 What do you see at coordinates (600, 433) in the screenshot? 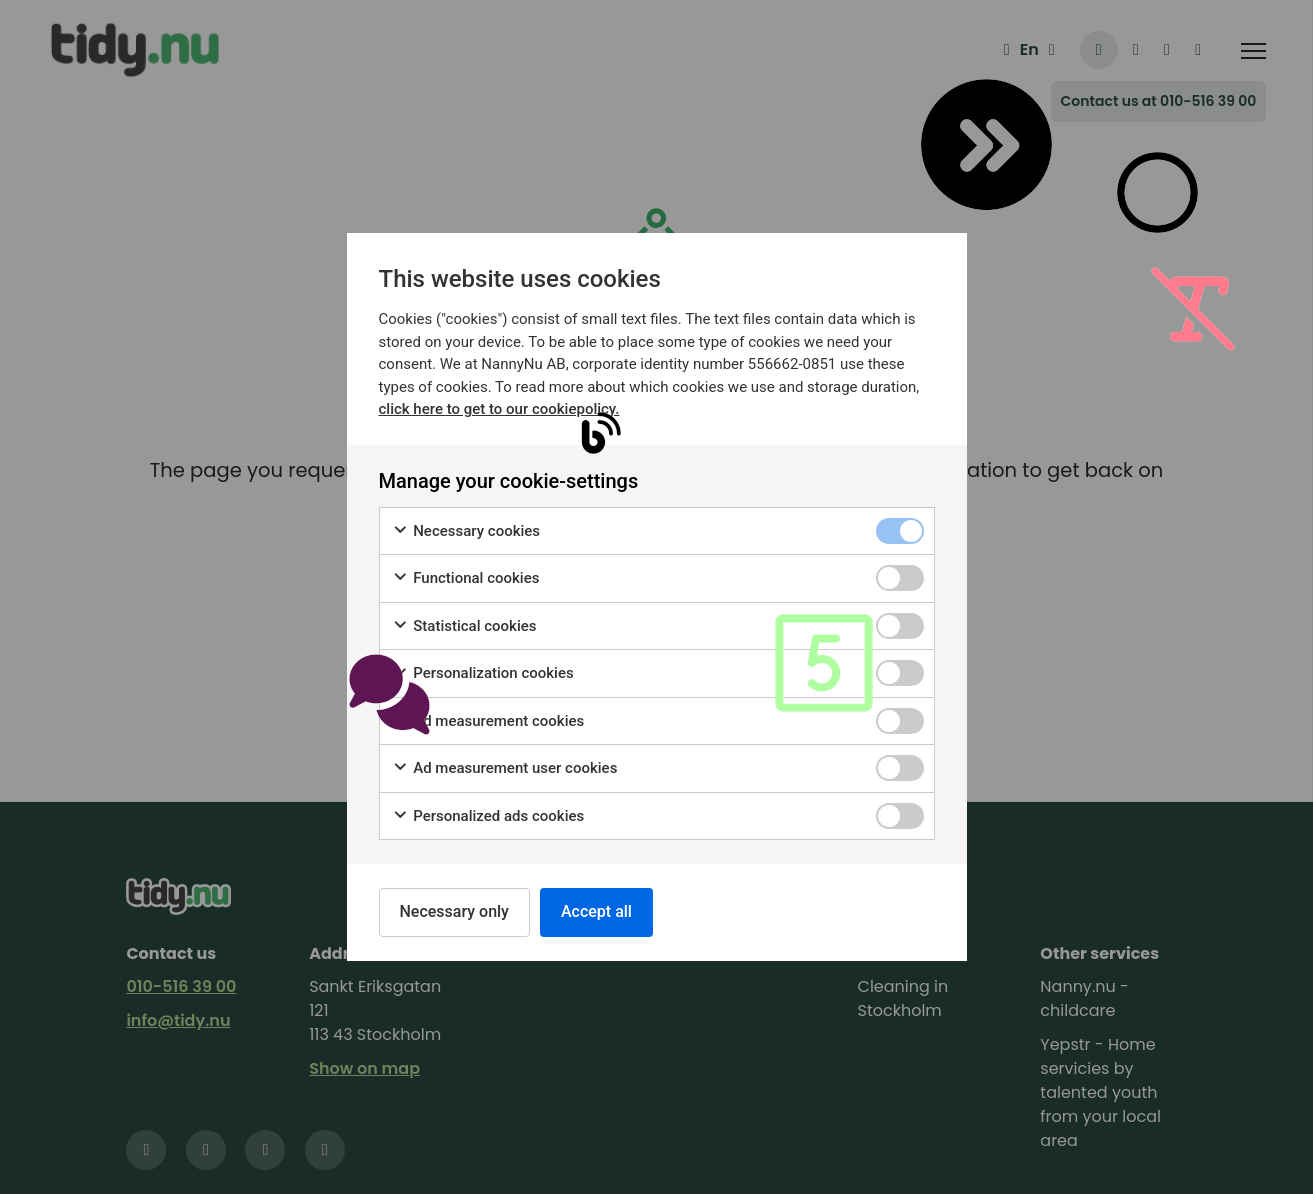
I see `access blog or publishing platform` at bounding box center [600, 433].